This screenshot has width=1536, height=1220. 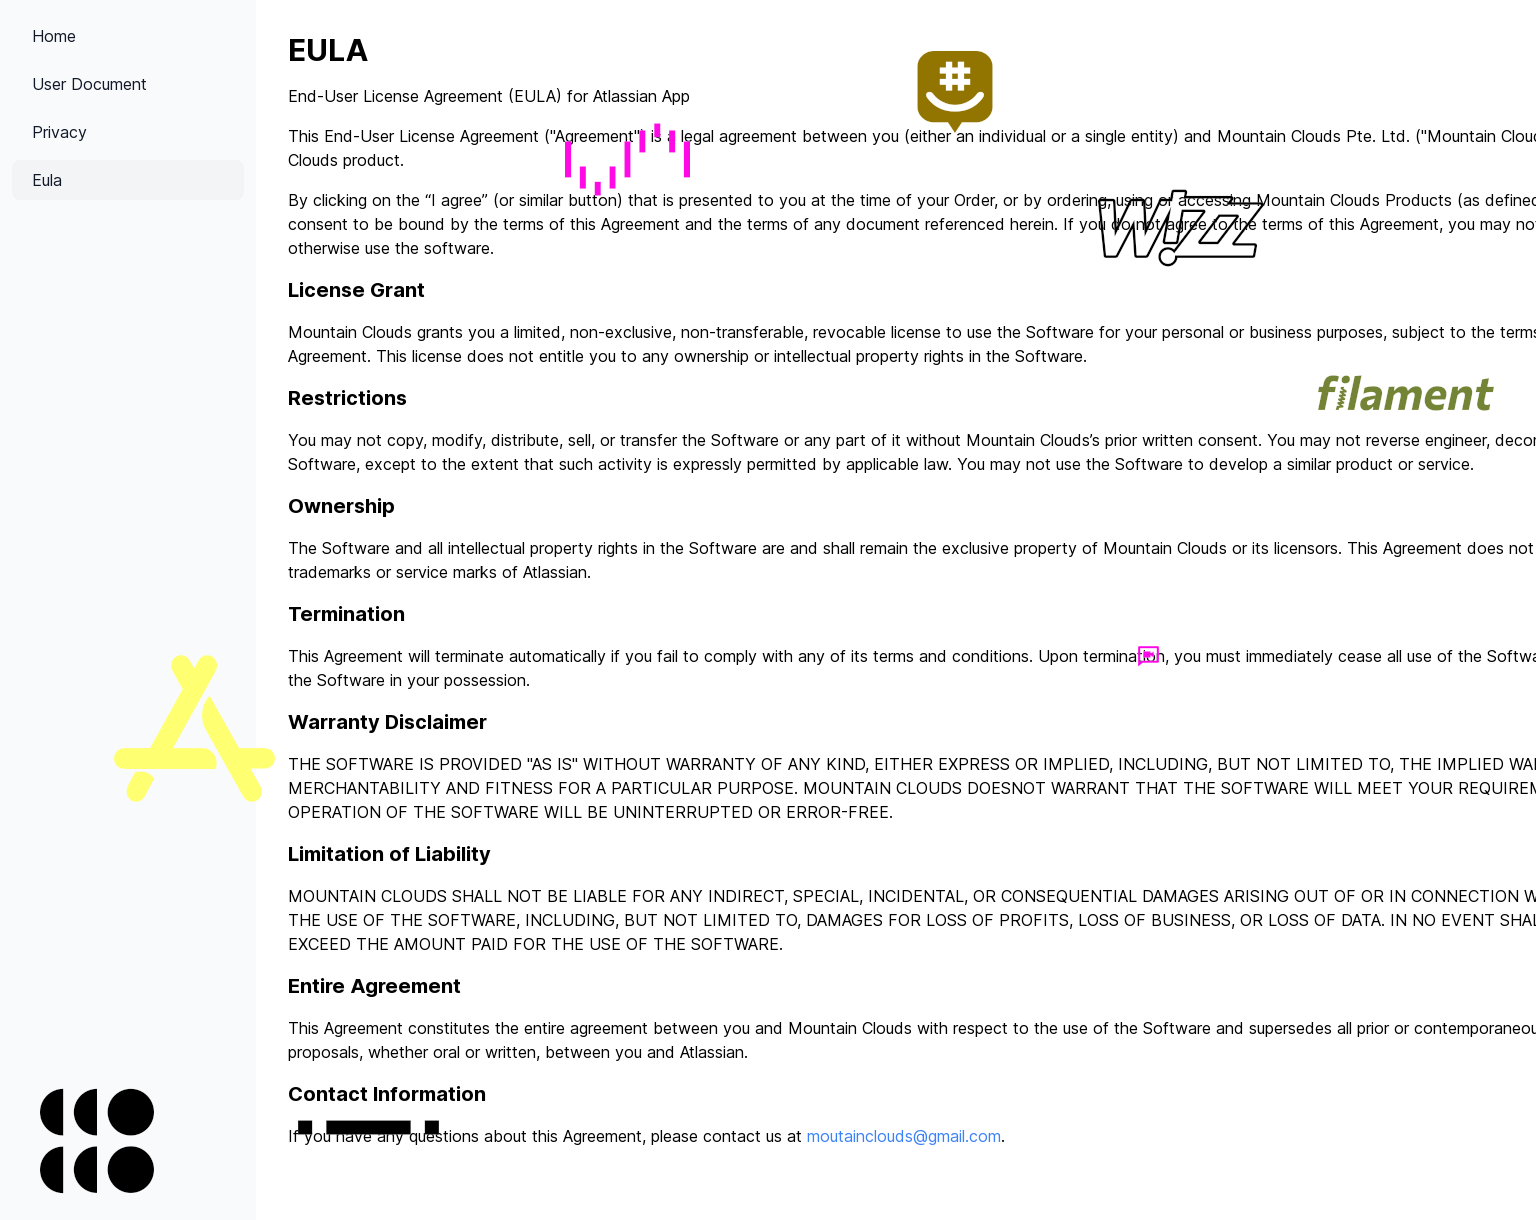 I want to click on open the App Store, so click(x=194, y=728).